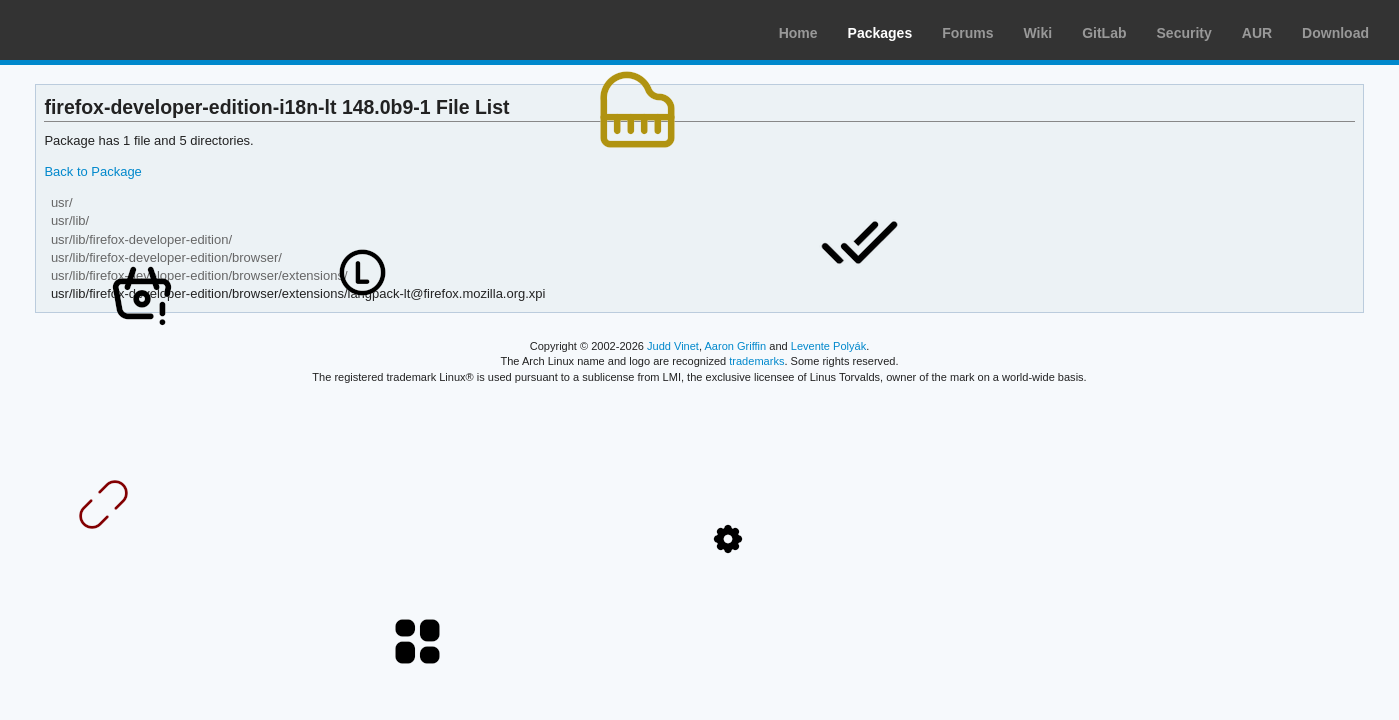 This screenshot has height=720, width=1399. What do you see at coordinates (859, 241) in the screenshot?
I see `message sent and read confirmation` at bounding box center [859, 241].